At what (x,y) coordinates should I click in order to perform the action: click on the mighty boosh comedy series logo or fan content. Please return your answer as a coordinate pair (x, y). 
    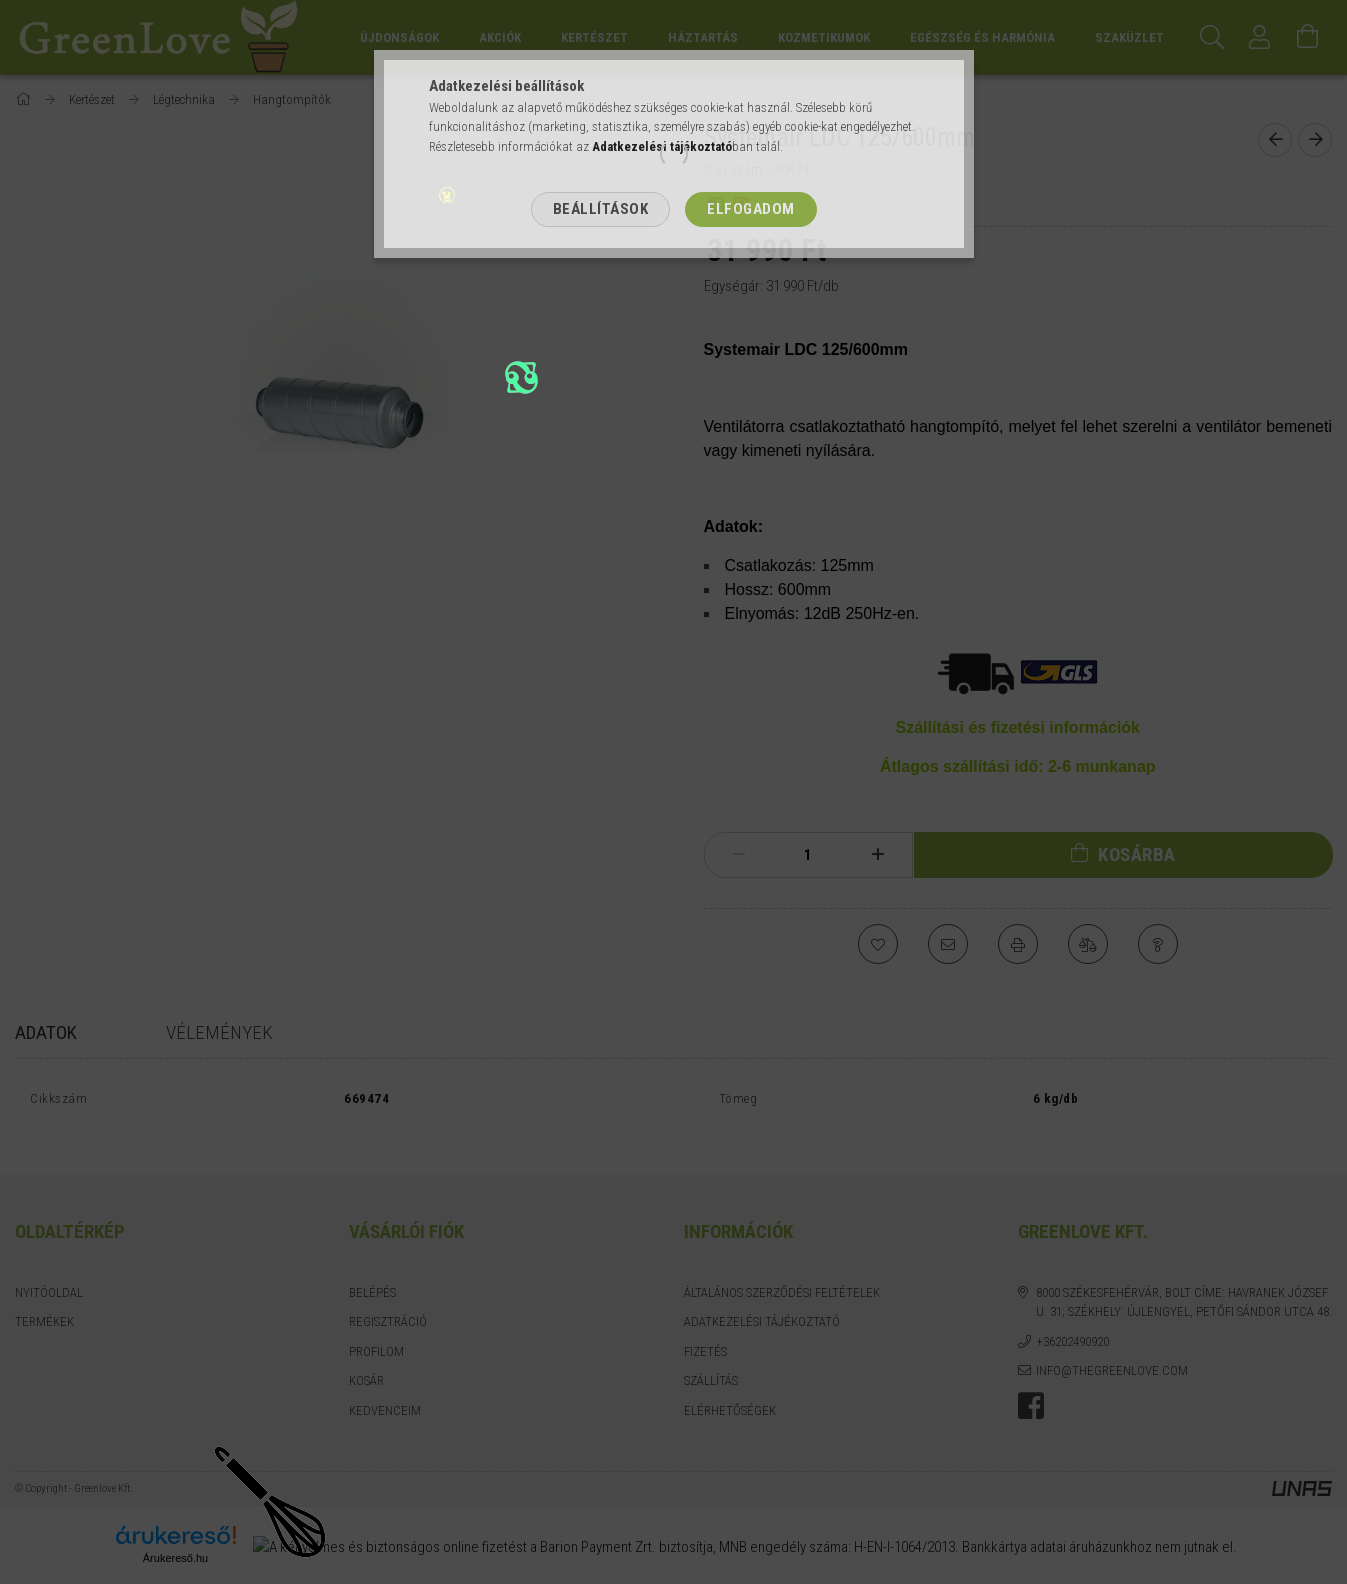
    Looking at the image, I should click on (447, 195).